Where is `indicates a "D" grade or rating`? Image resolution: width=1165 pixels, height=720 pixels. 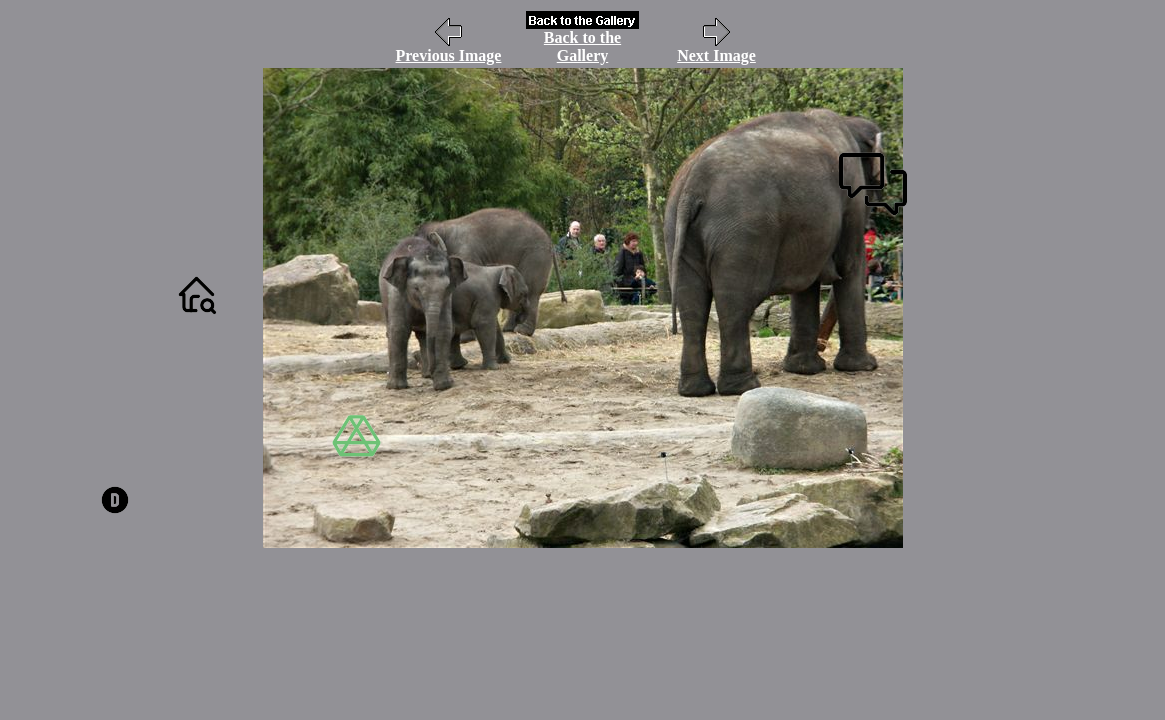
indicates a "D" grade or rating is located at coordinates (115, 500).